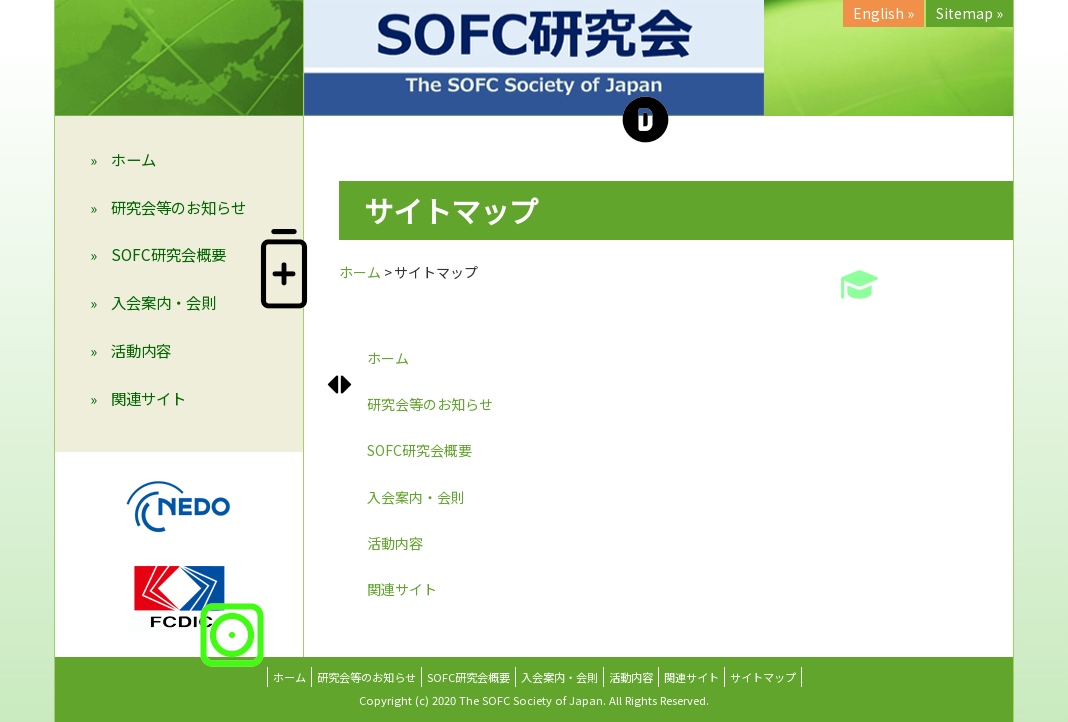 The image size is (1068, 722). I want to click on add a new battery or power source, so click(284, 270).